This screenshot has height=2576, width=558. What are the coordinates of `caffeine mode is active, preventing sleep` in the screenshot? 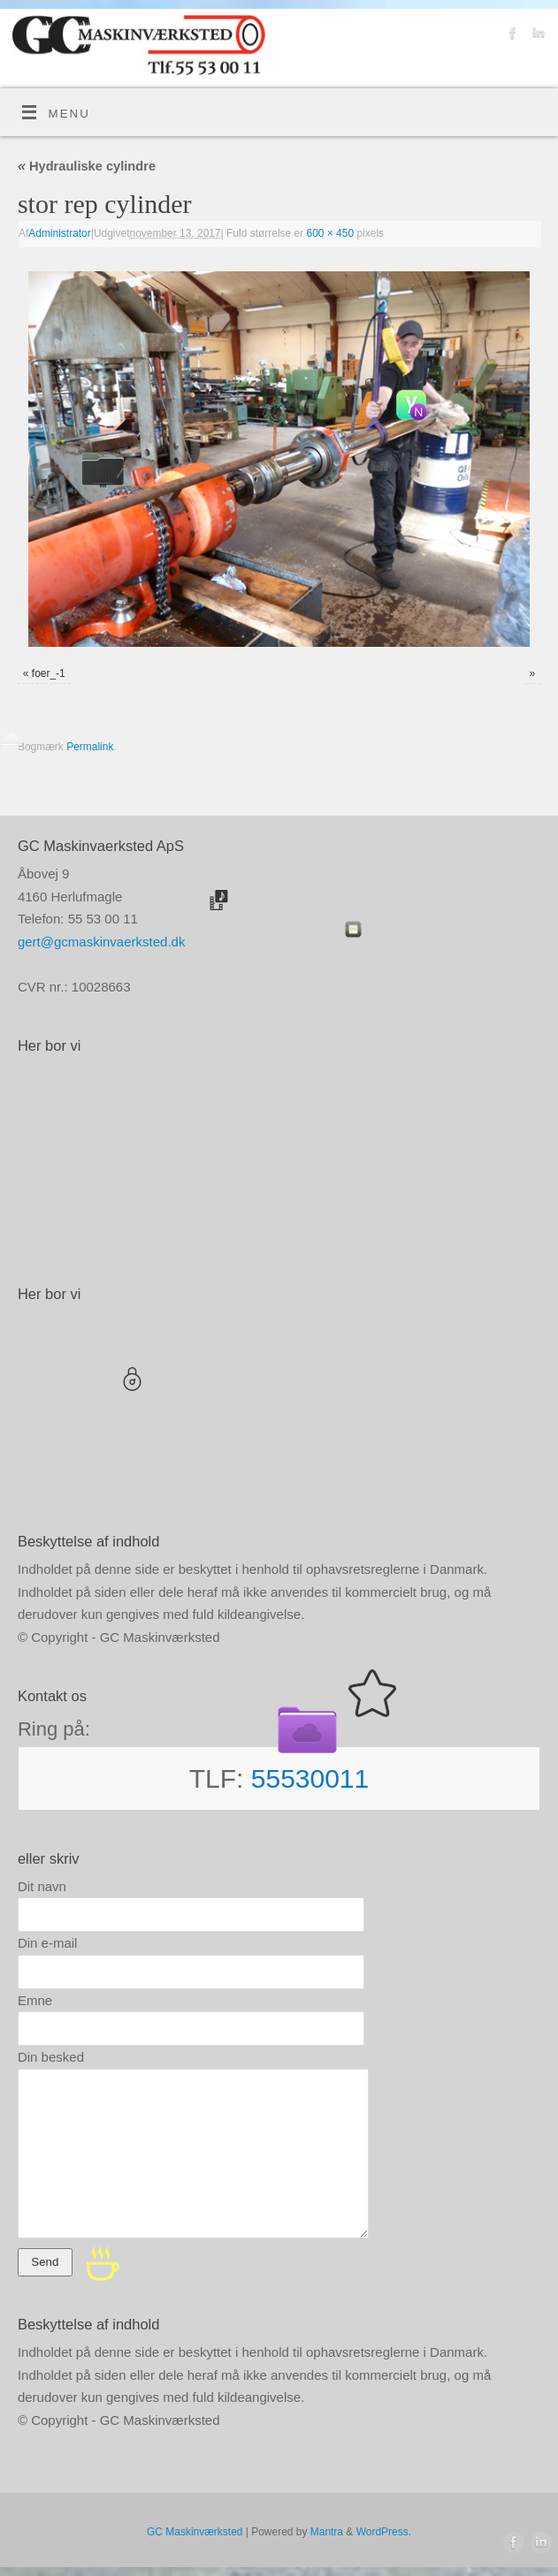 It's located at (103, 2264).